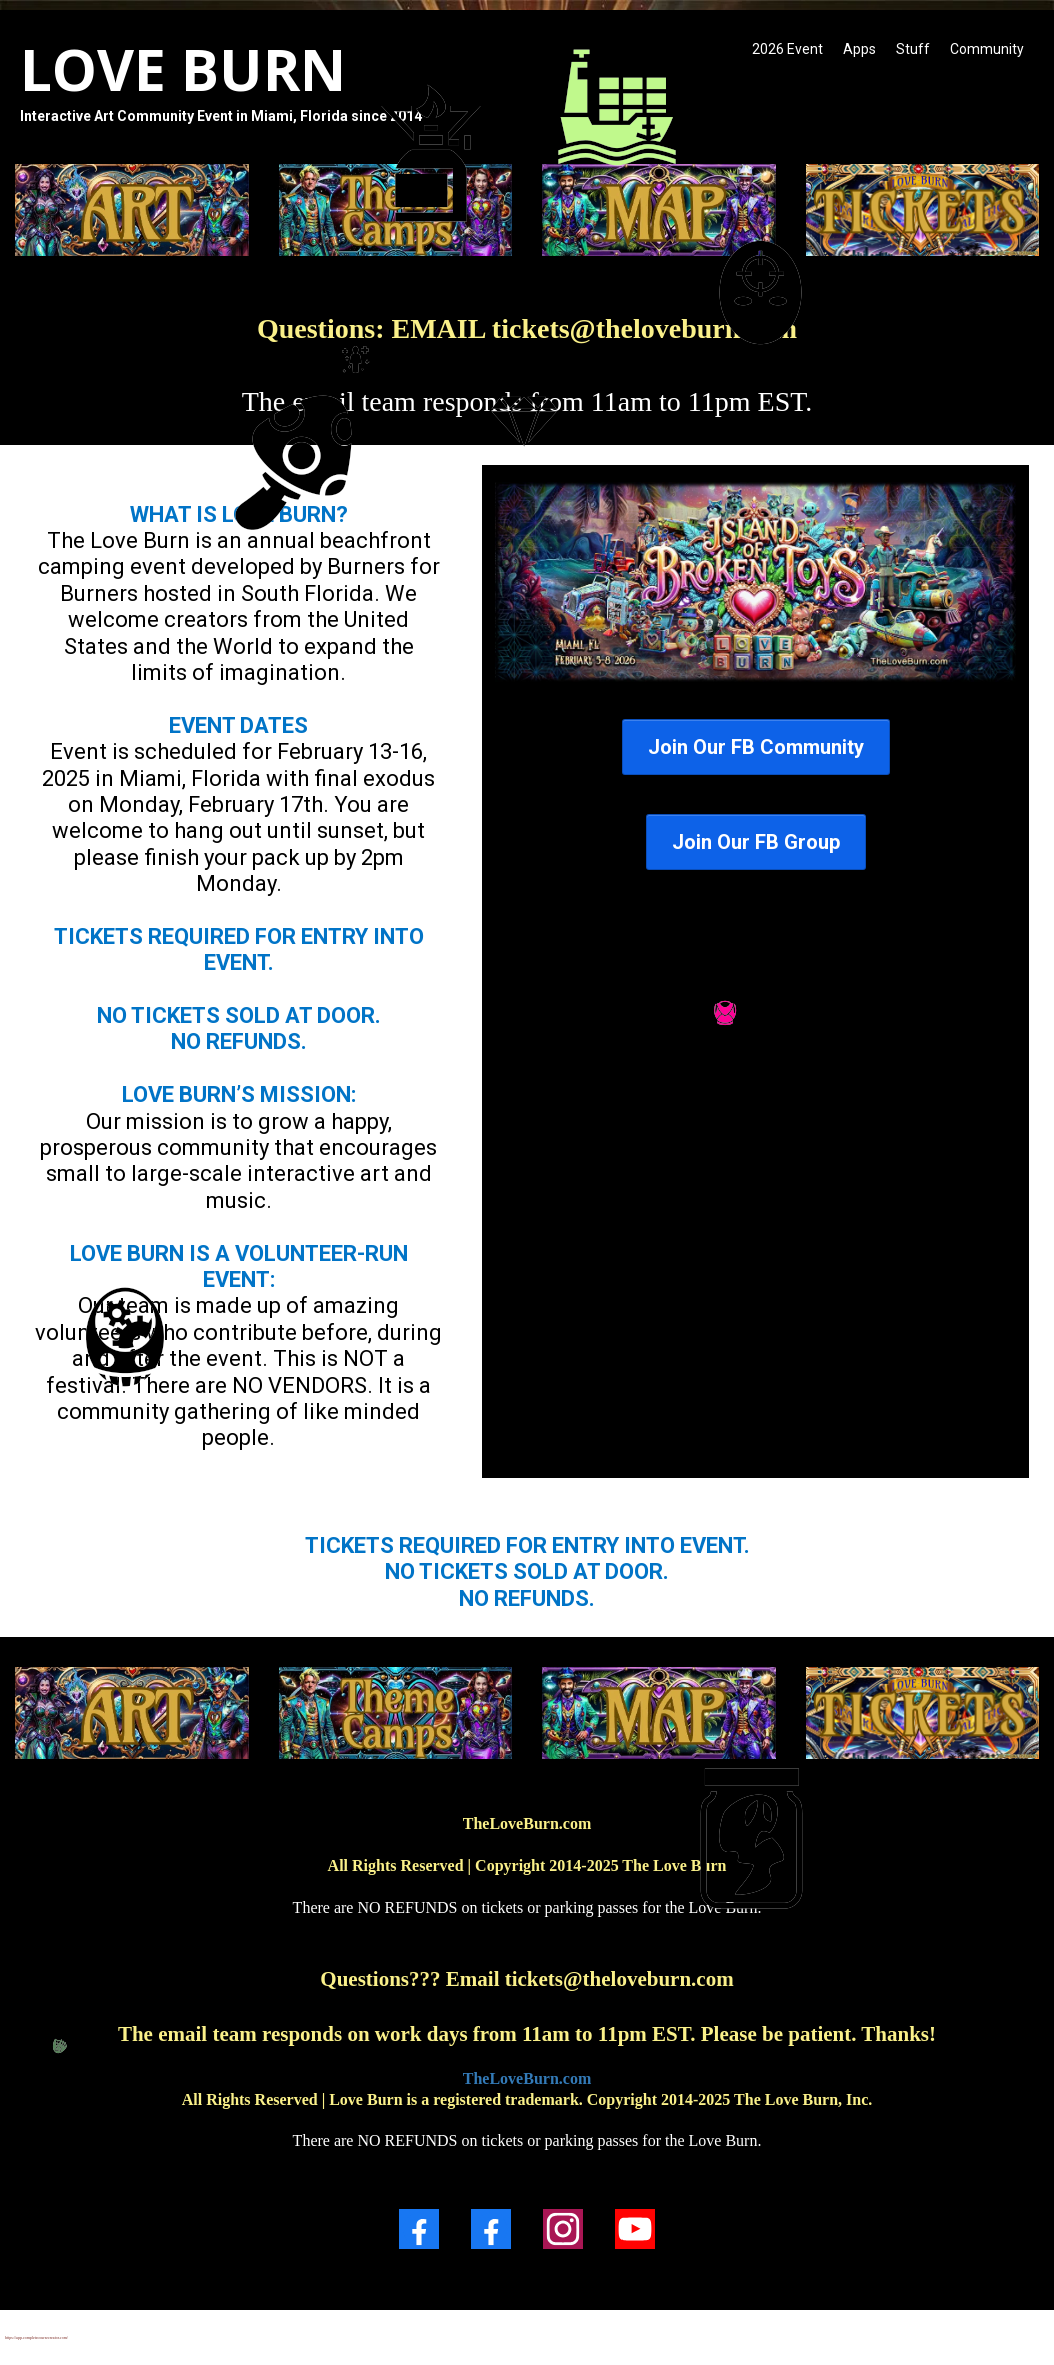 This screenshot has width=1054, height=2365. What do you see at coordinates (431, 152) in the screenshot?
I see `access cooking or stove controls` at bounding box center [431, 152].